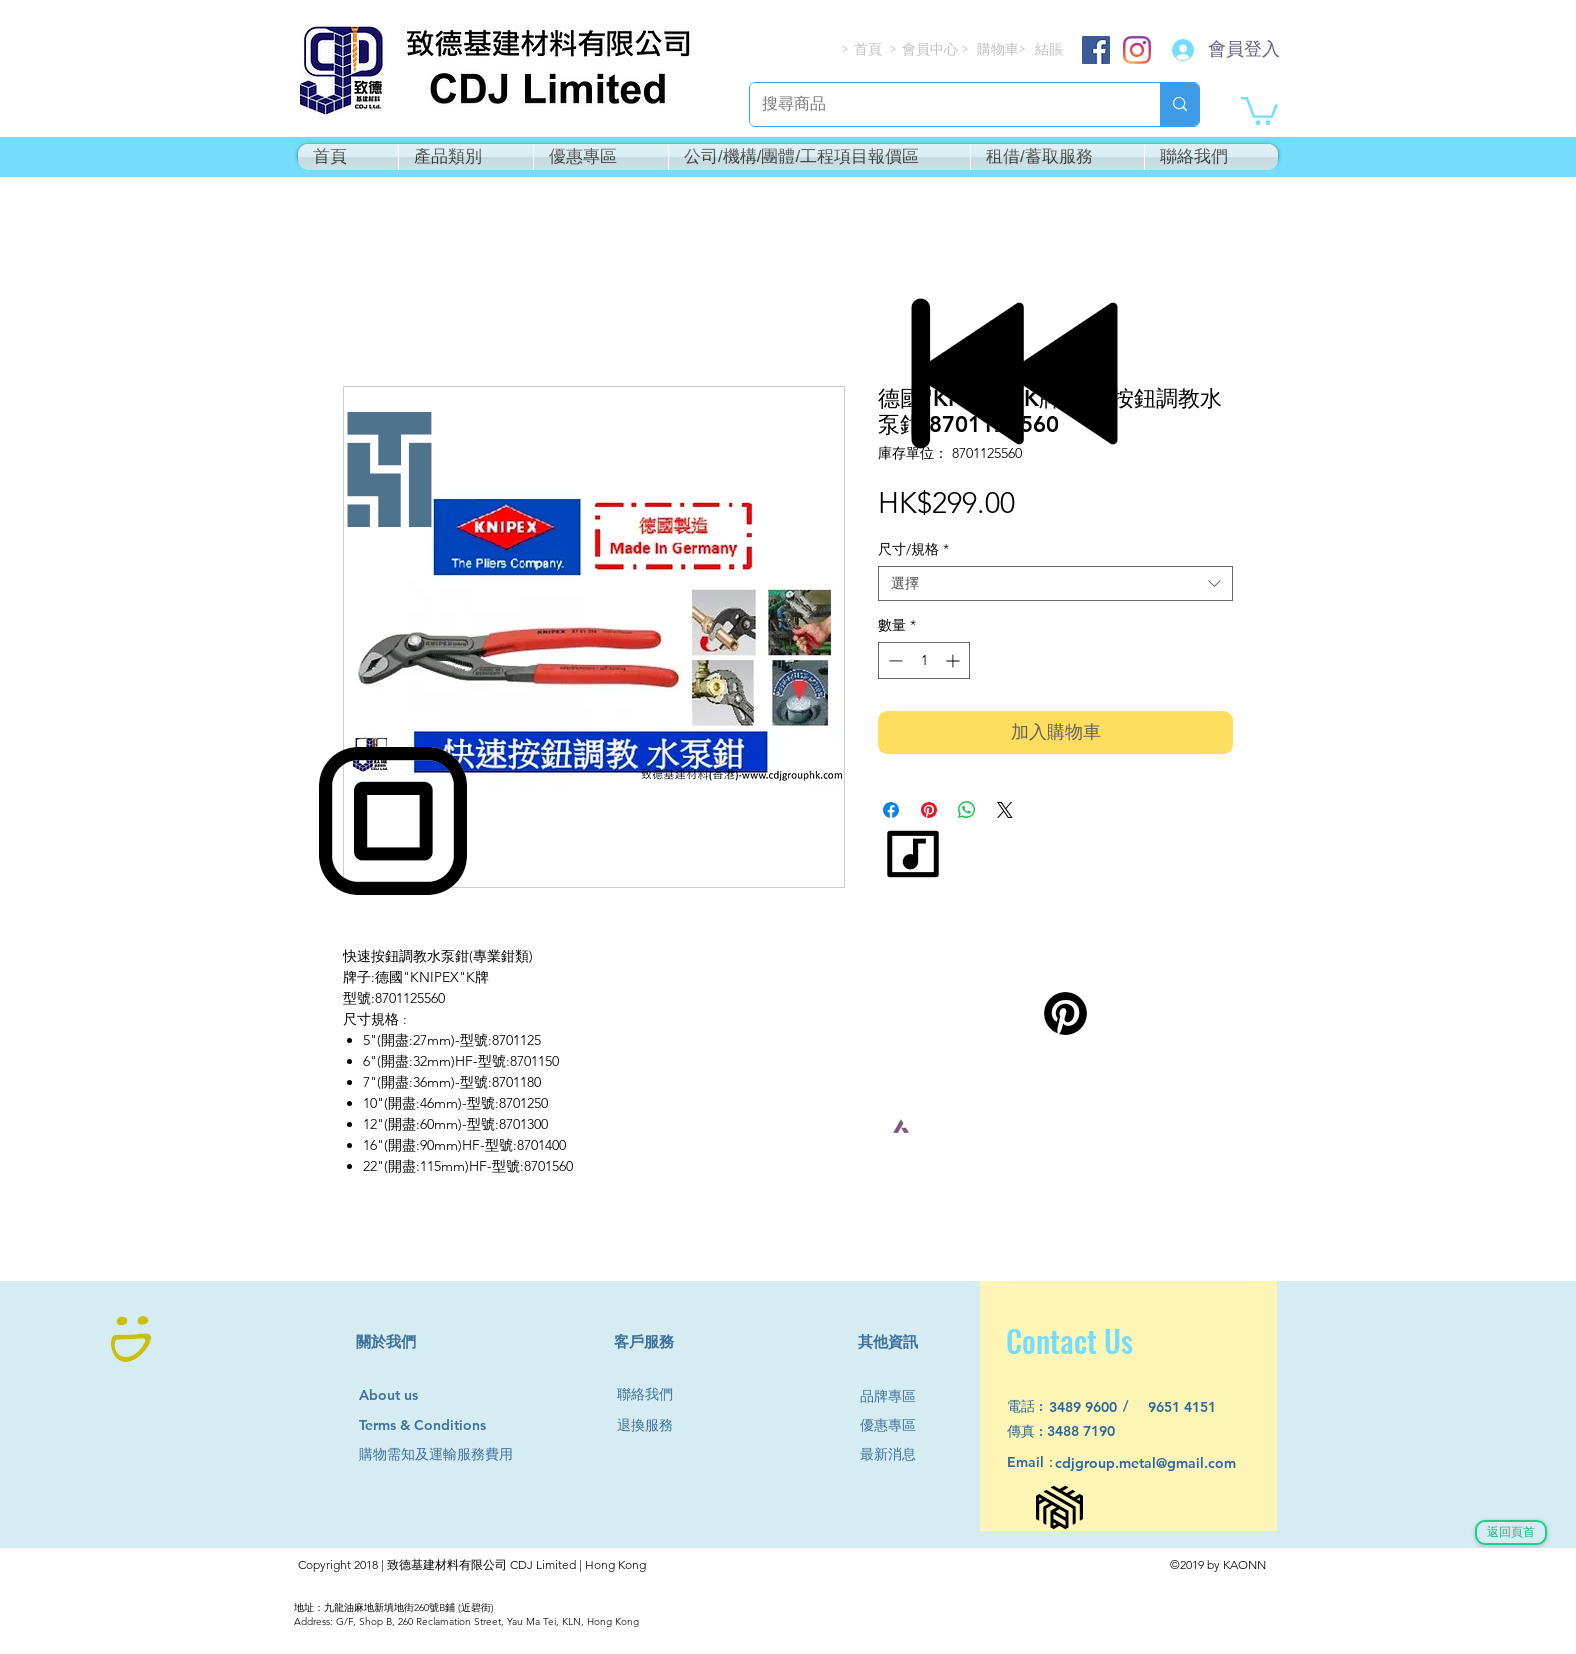  I want to click on open SmugMug photo sharing app, so click(131, 1339).